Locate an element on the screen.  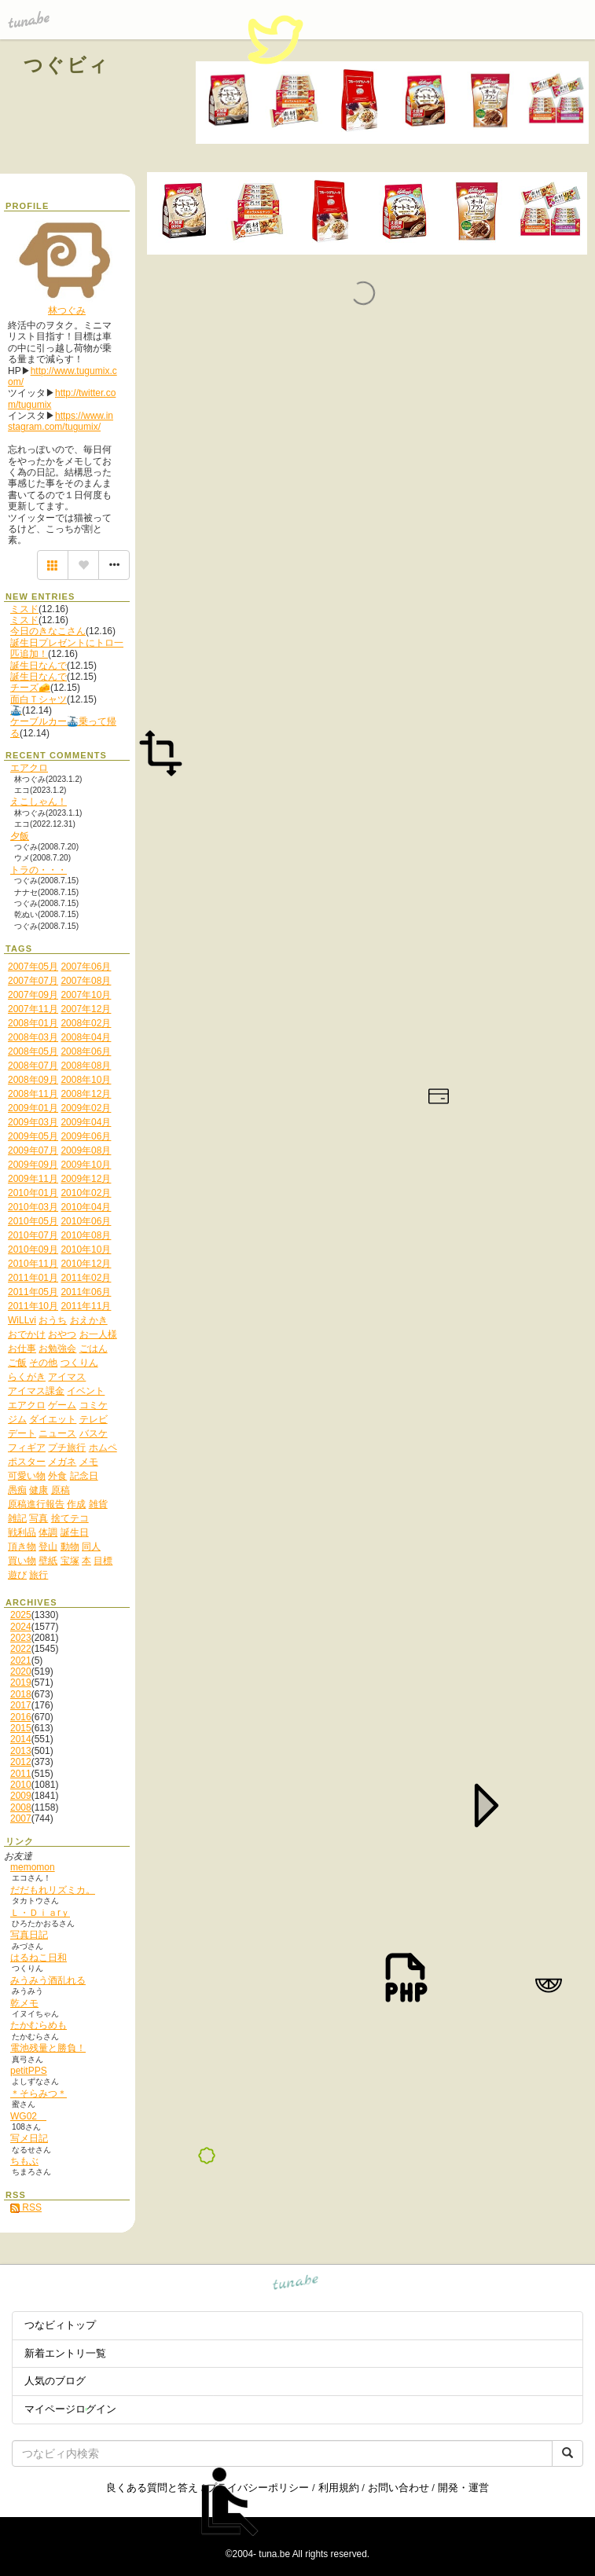
indicates no cellular signal available is located at coordinates (97, 2400).